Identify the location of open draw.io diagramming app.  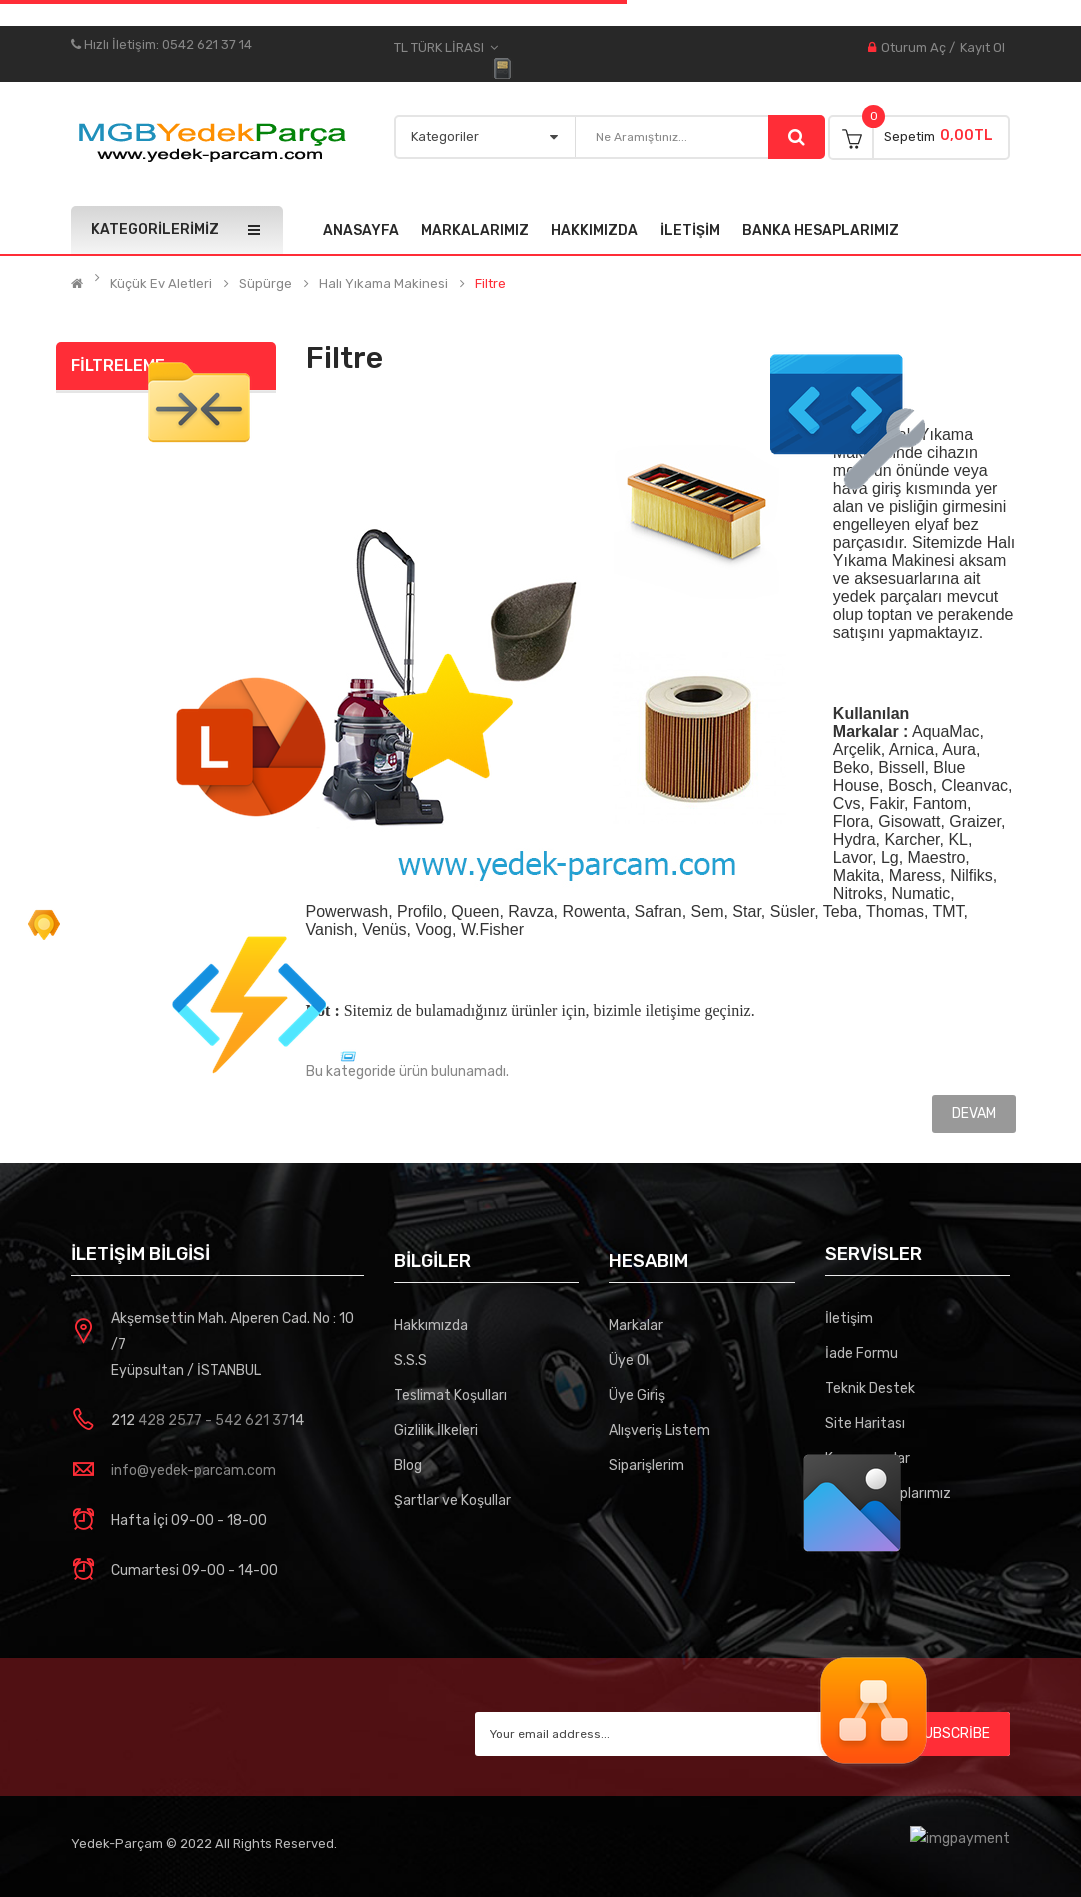
(873, 1710).